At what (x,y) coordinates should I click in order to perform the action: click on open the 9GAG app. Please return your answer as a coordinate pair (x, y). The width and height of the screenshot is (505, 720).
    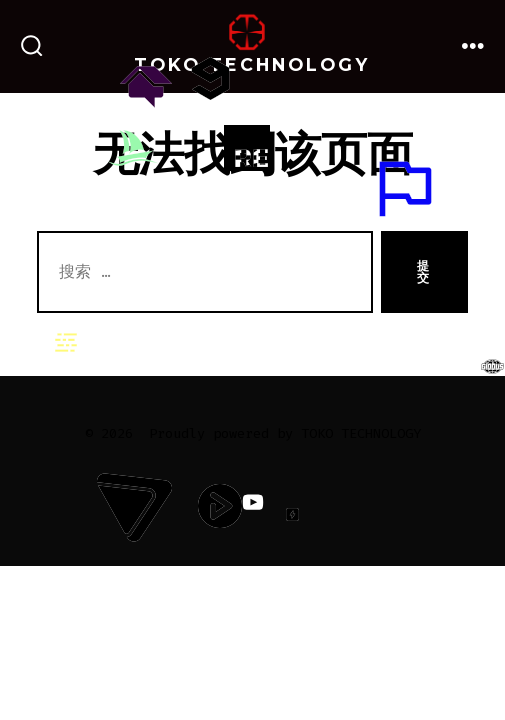
    Looking at the image, I should click on (210, 78).